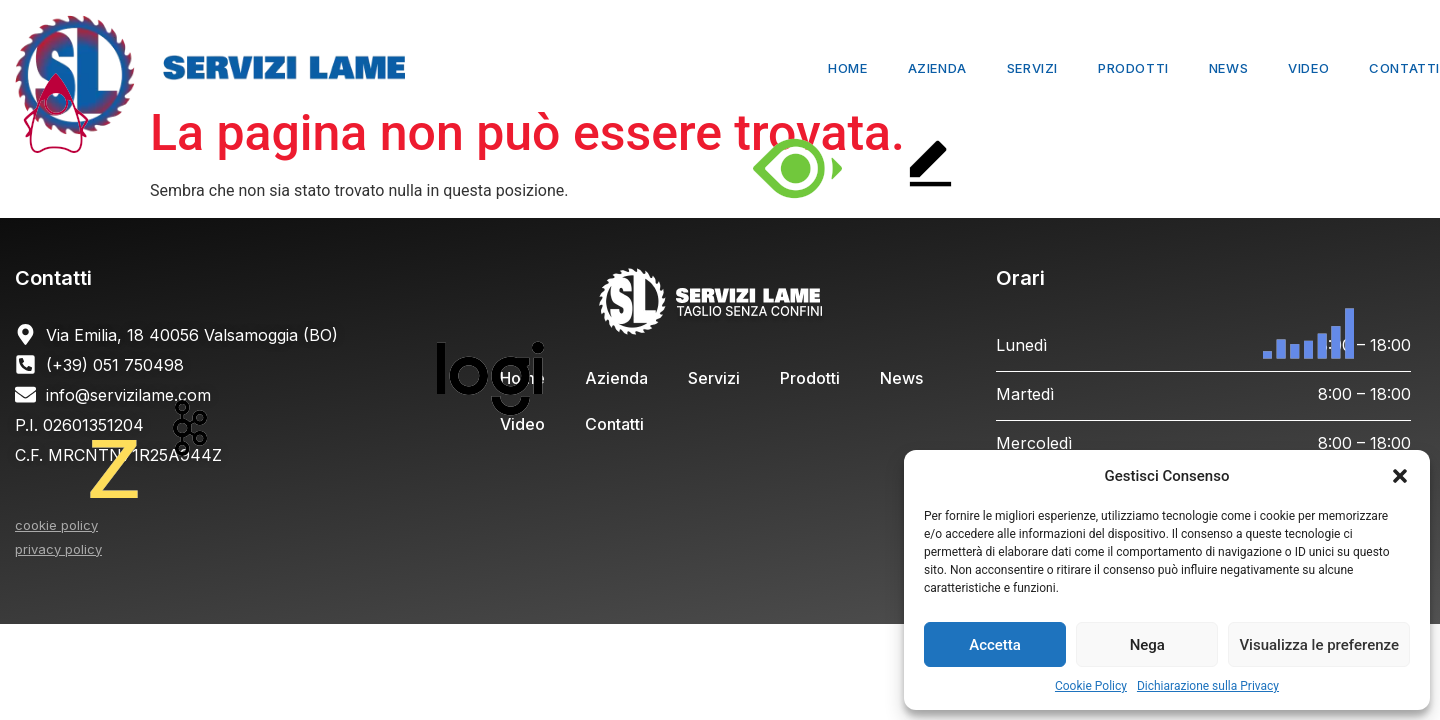 The image size is (1440, 720). What do you see at coordinates (490, 378) in the screenshot?
I see `Logitech brand logo` at bounding box center [490, 378].